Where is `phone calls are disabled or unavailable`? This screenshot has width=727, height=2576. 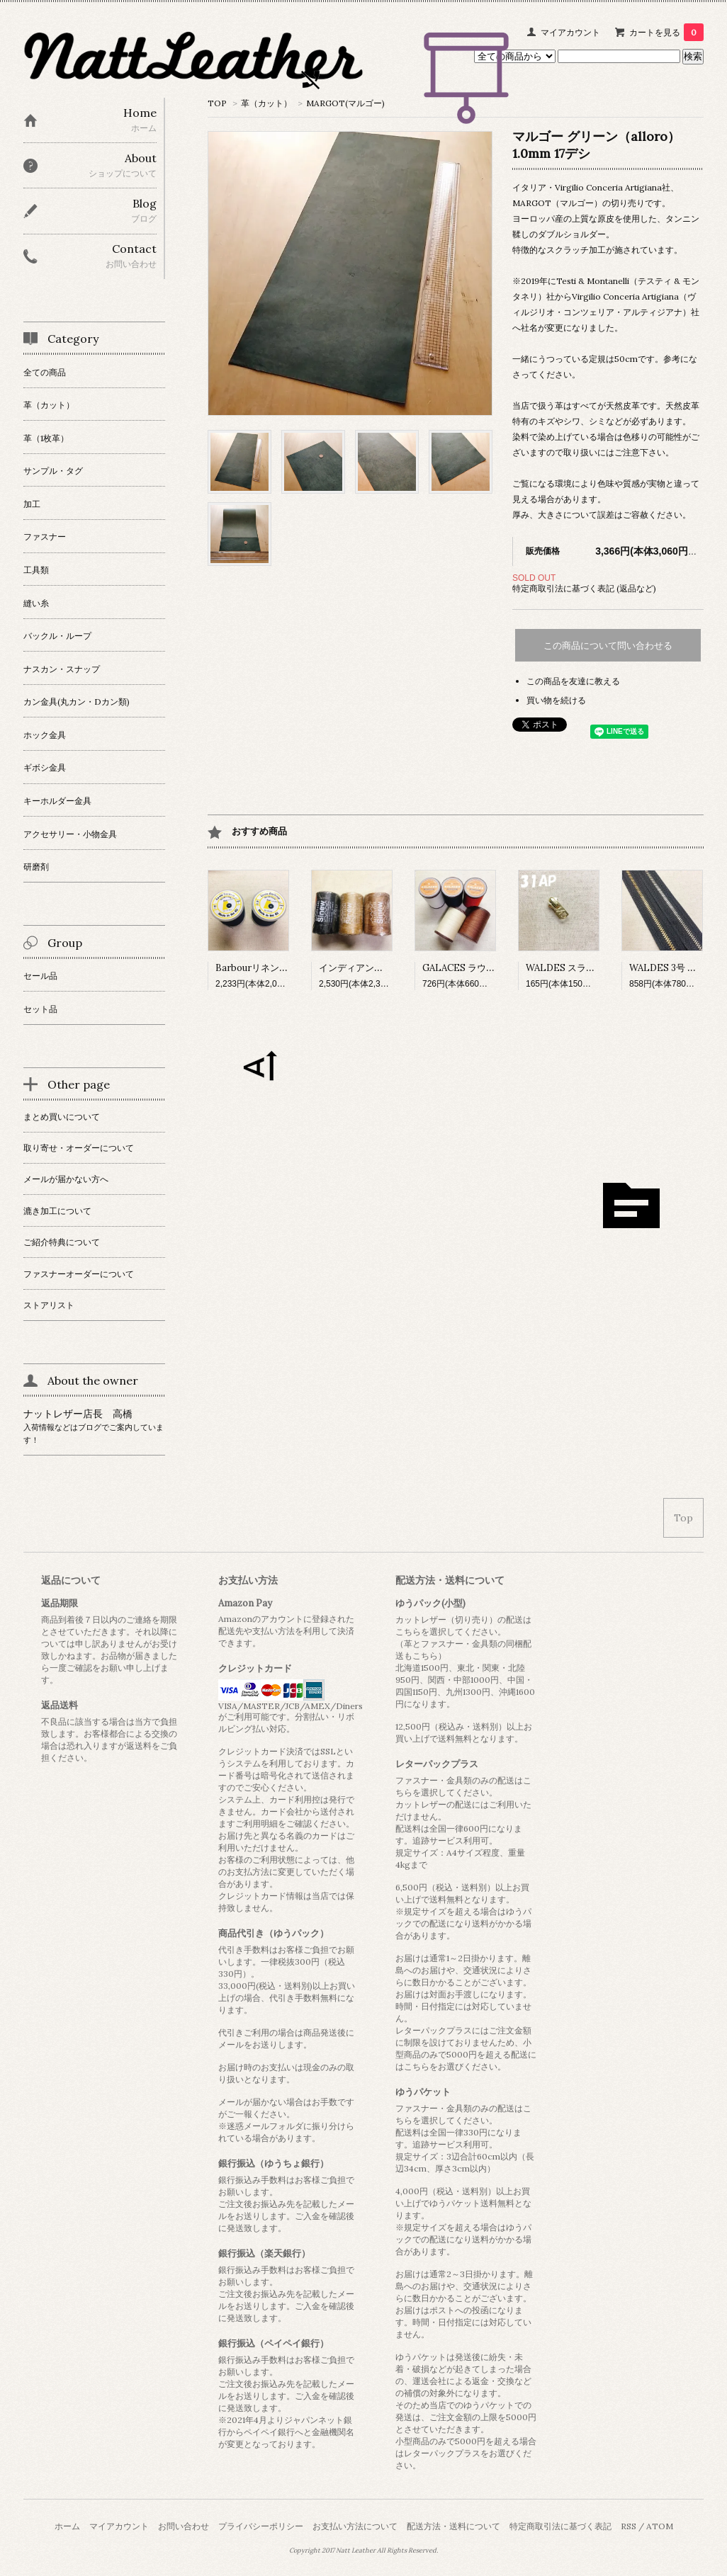
phone calls are disabled or unavailable is located at coordinates (311, 79).